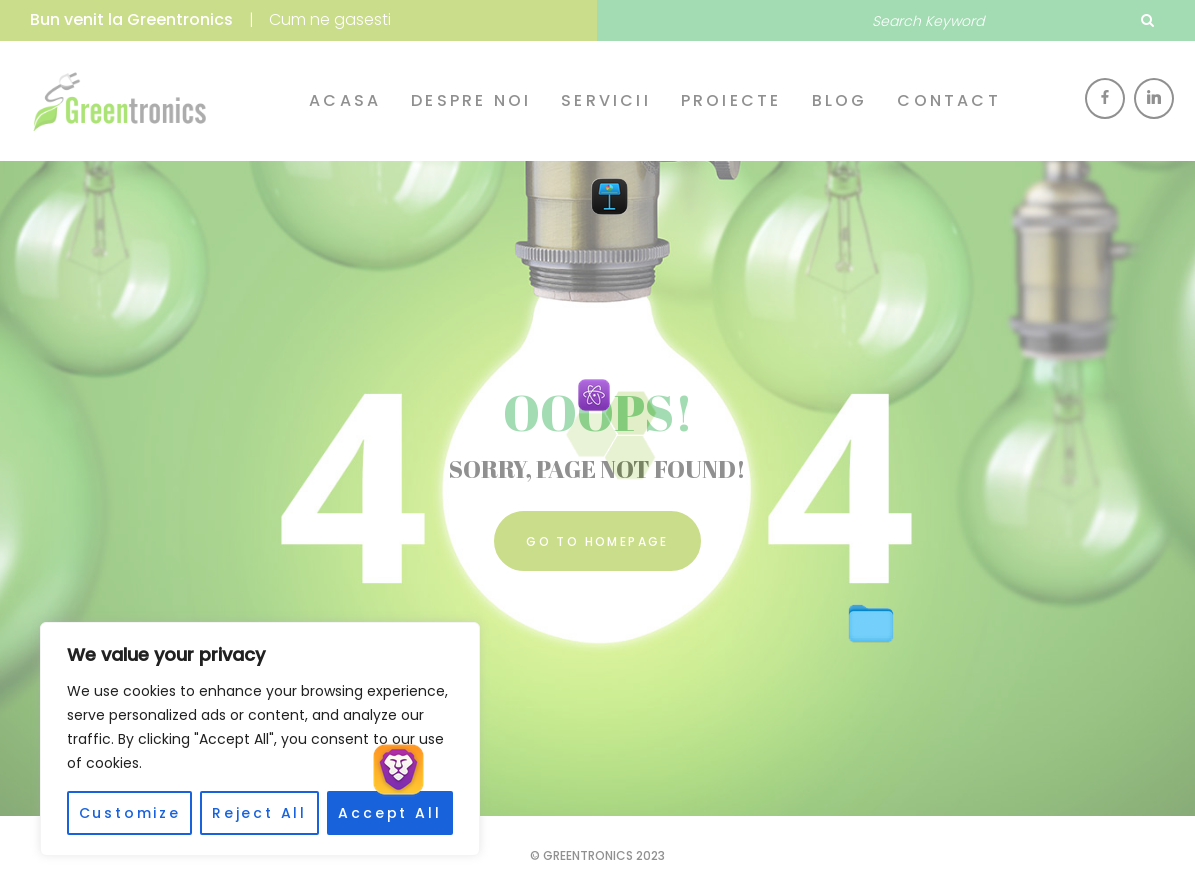  Describe the element at coordinates (398, 769) in the screenshot. I see `launch brave nightly browser` at that location.